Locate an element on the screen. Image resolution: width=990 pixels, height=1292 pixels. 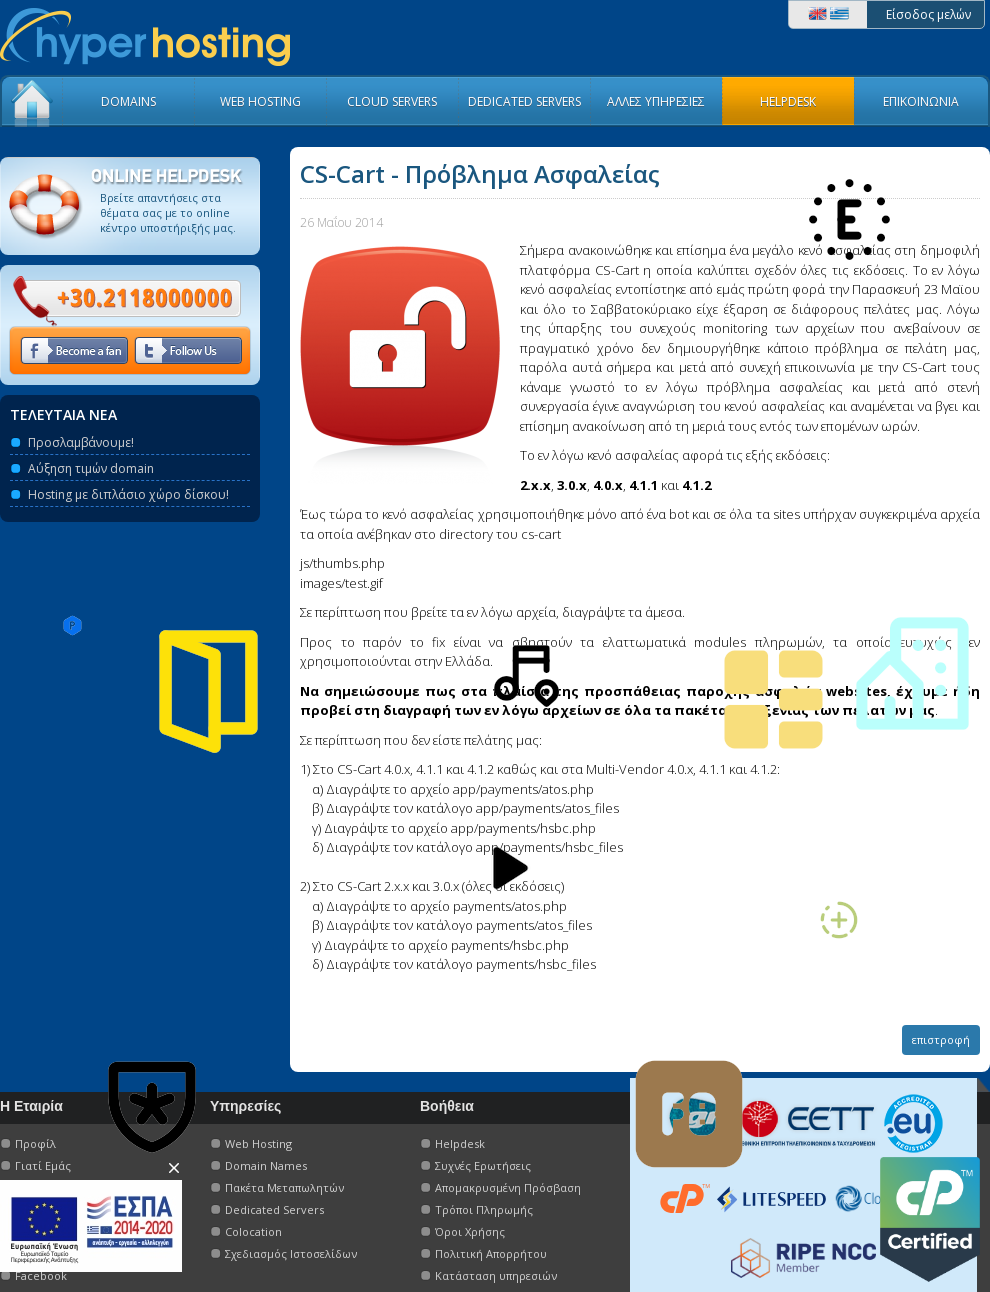
Facebook F8 developer conference logo or branding is located at coordinates (689, 1114).